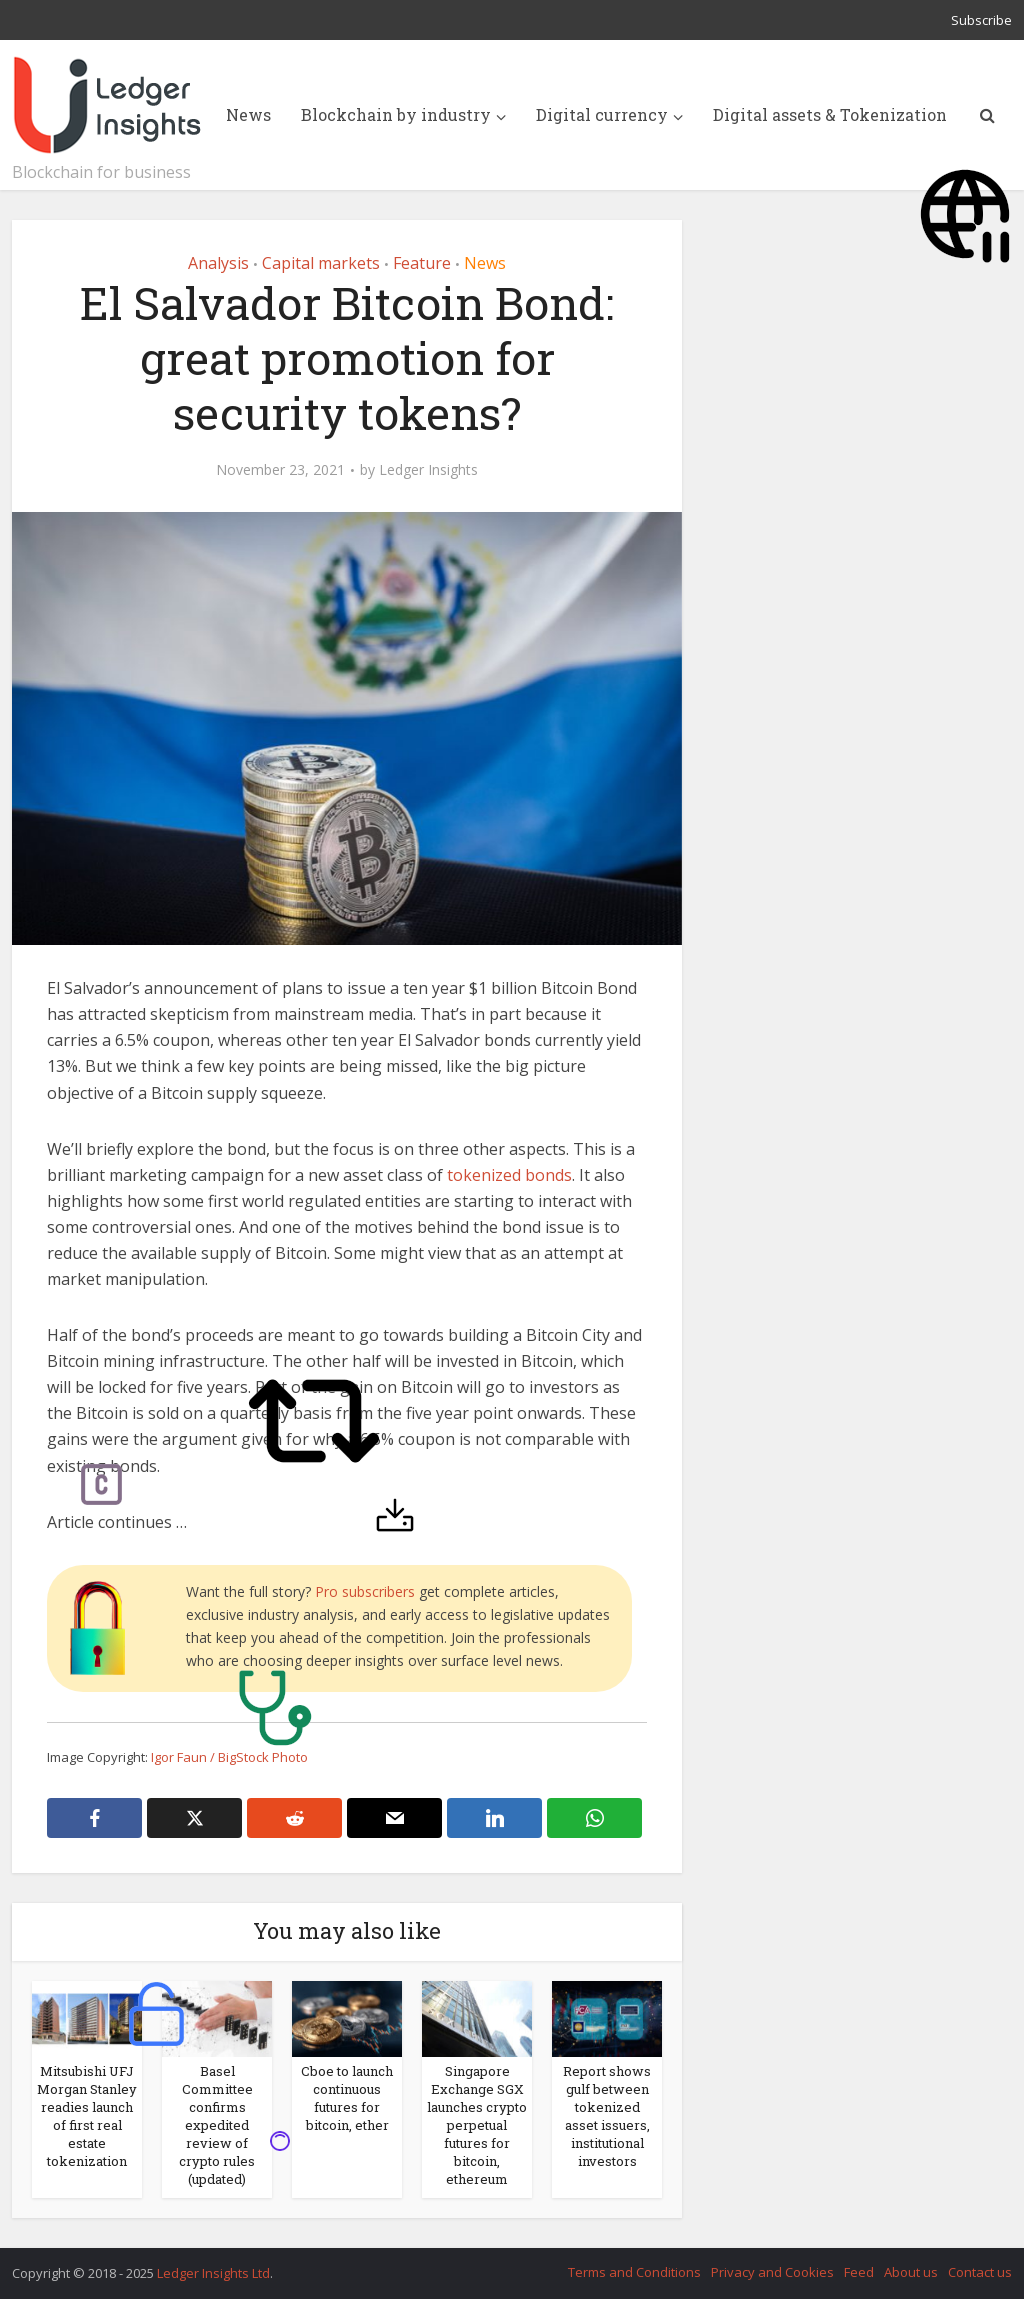 Image resolution: width=1024 pixels, height=2299 pixels. I want to click on download a file to your device, so click(395, 1517).